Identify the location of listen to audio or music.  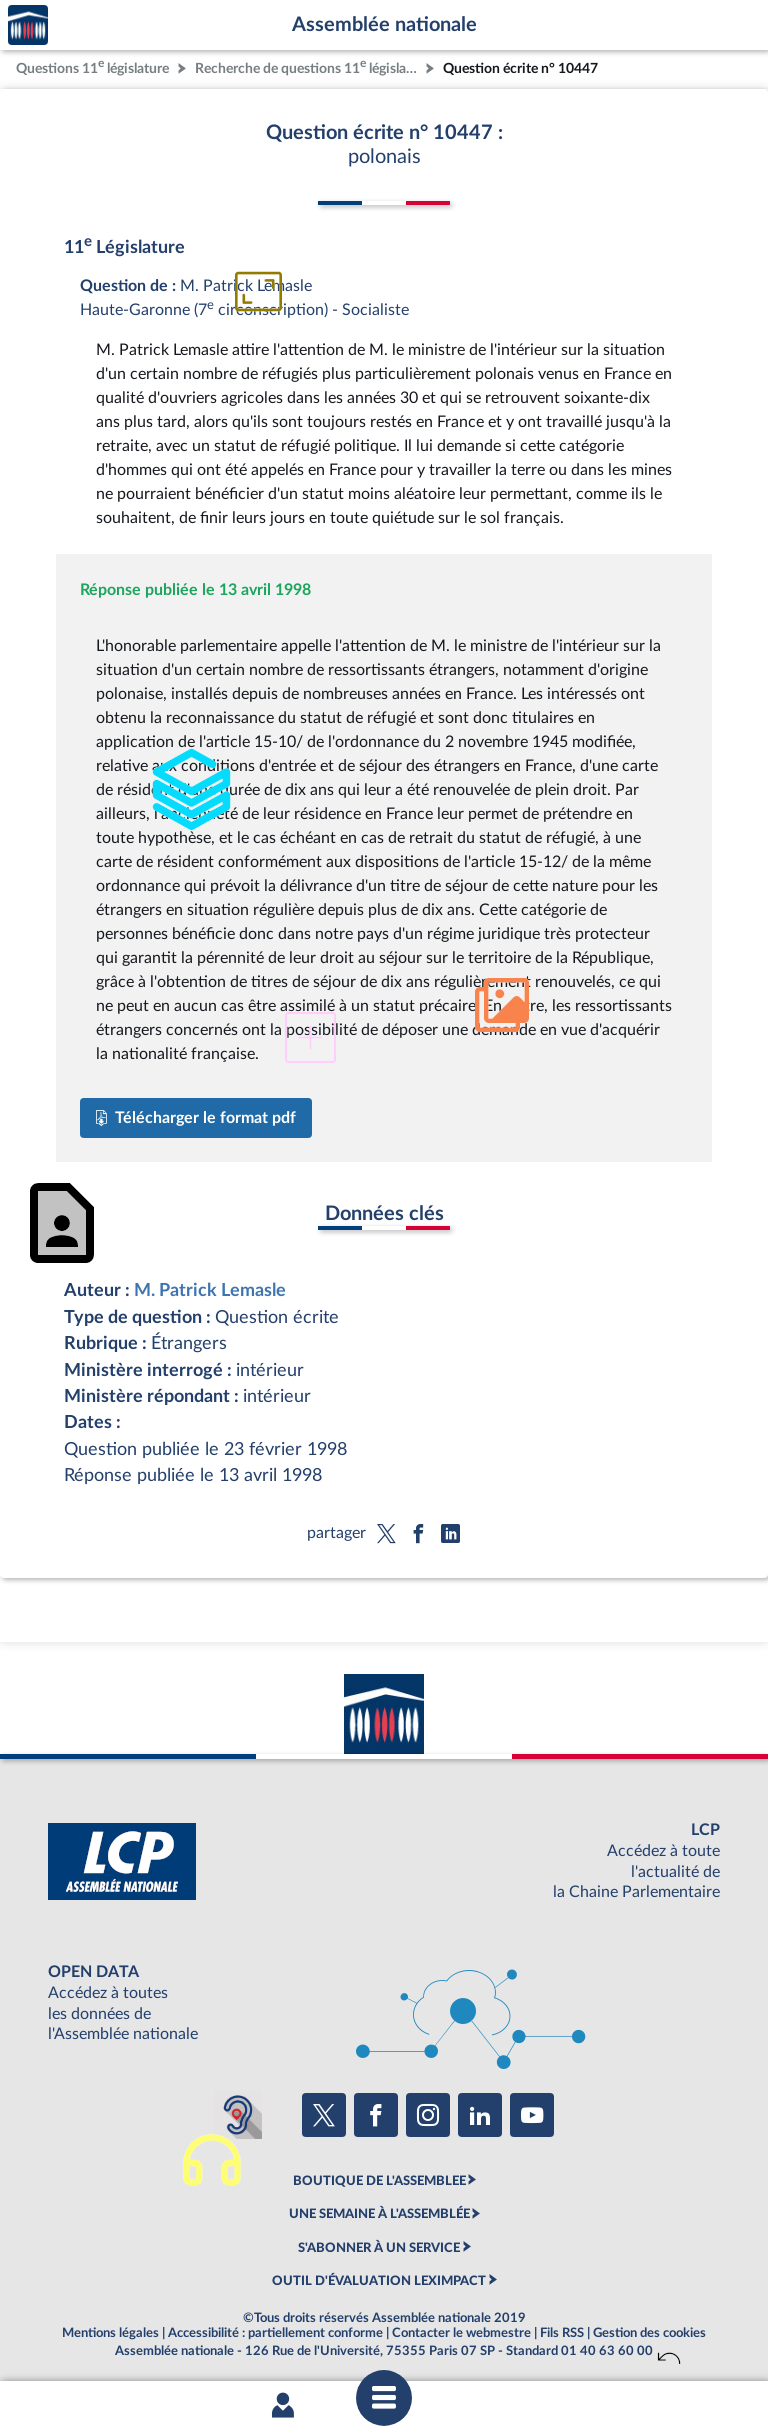
(212, 2163).